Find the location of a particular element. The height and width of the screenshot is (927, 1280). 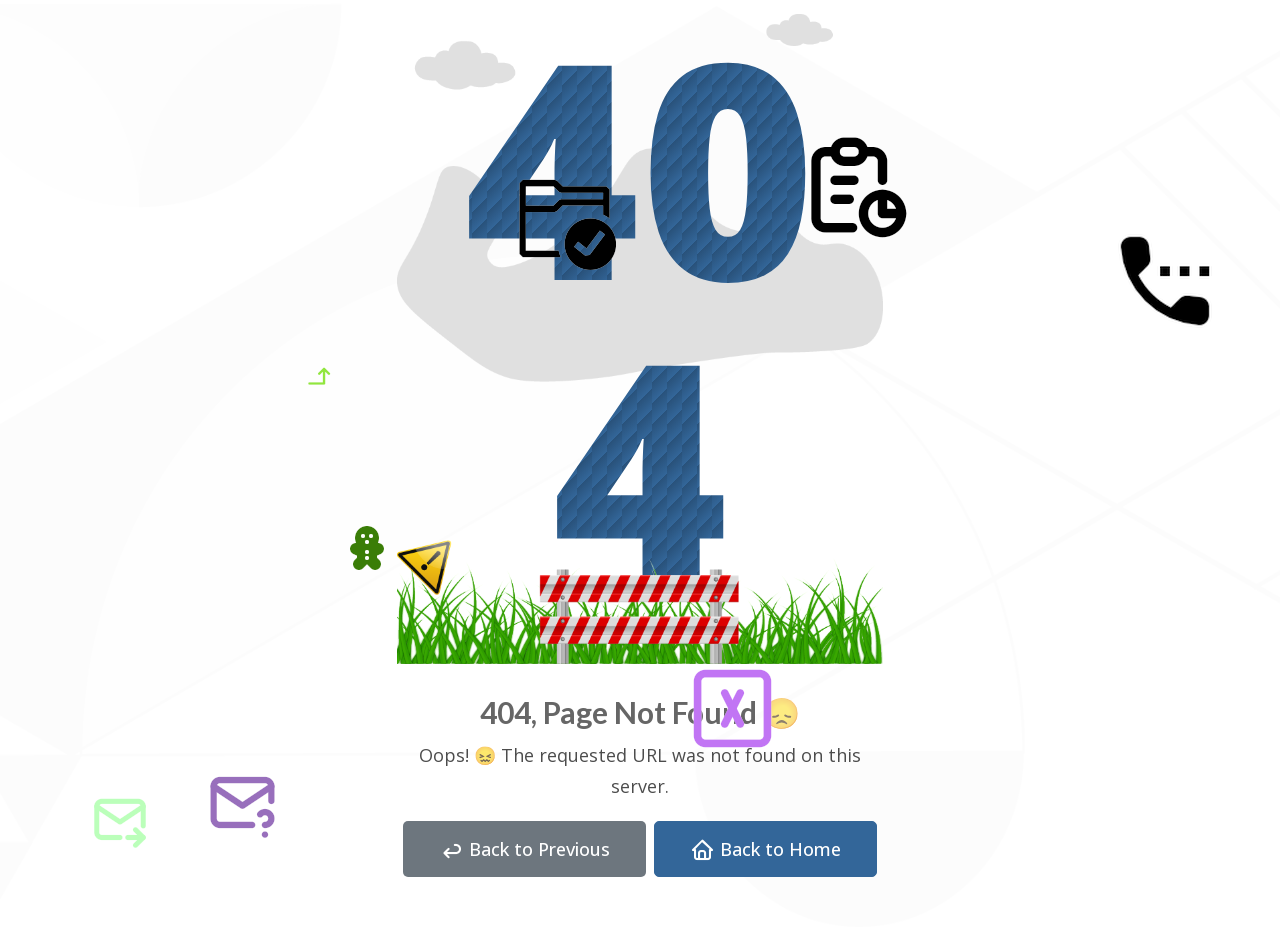

forward this email to another recipient is located at coordinates (120, 822).